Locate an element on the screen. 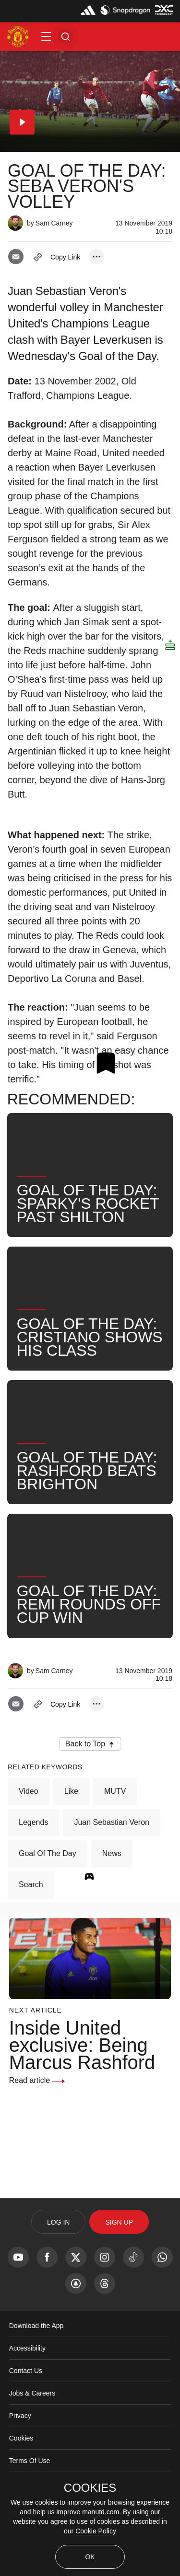  collapse an expanded section is located at coordinates (96, 2516).